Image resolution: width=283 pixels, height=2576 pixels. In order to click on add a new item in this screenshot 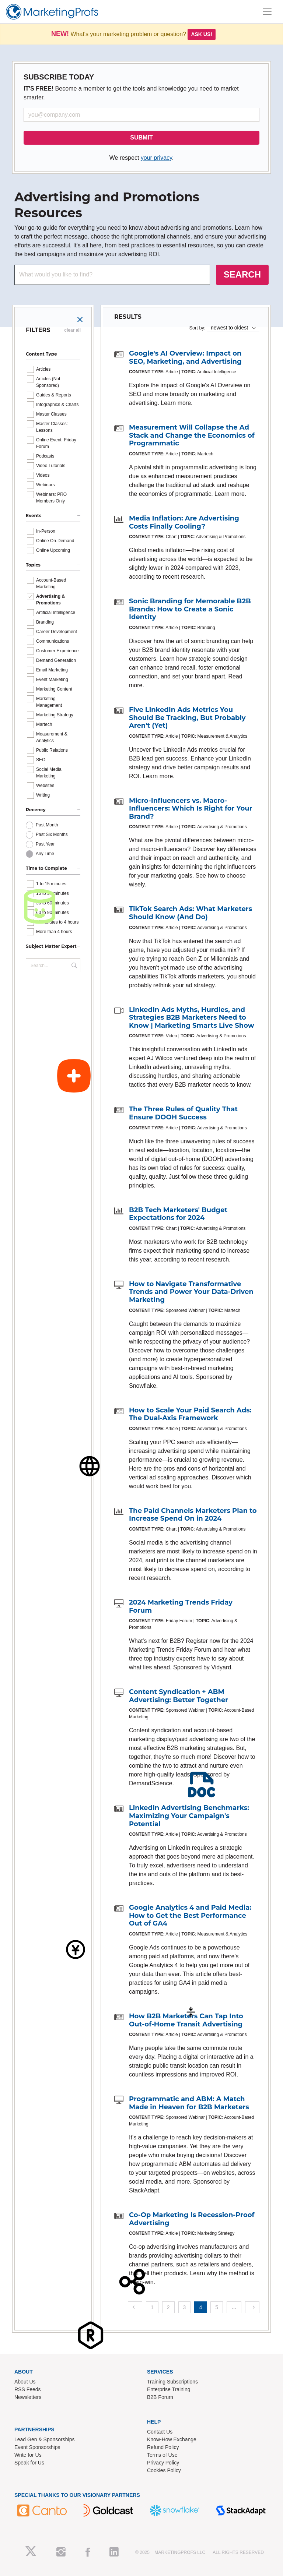, I will do `click(74, 1076)`.